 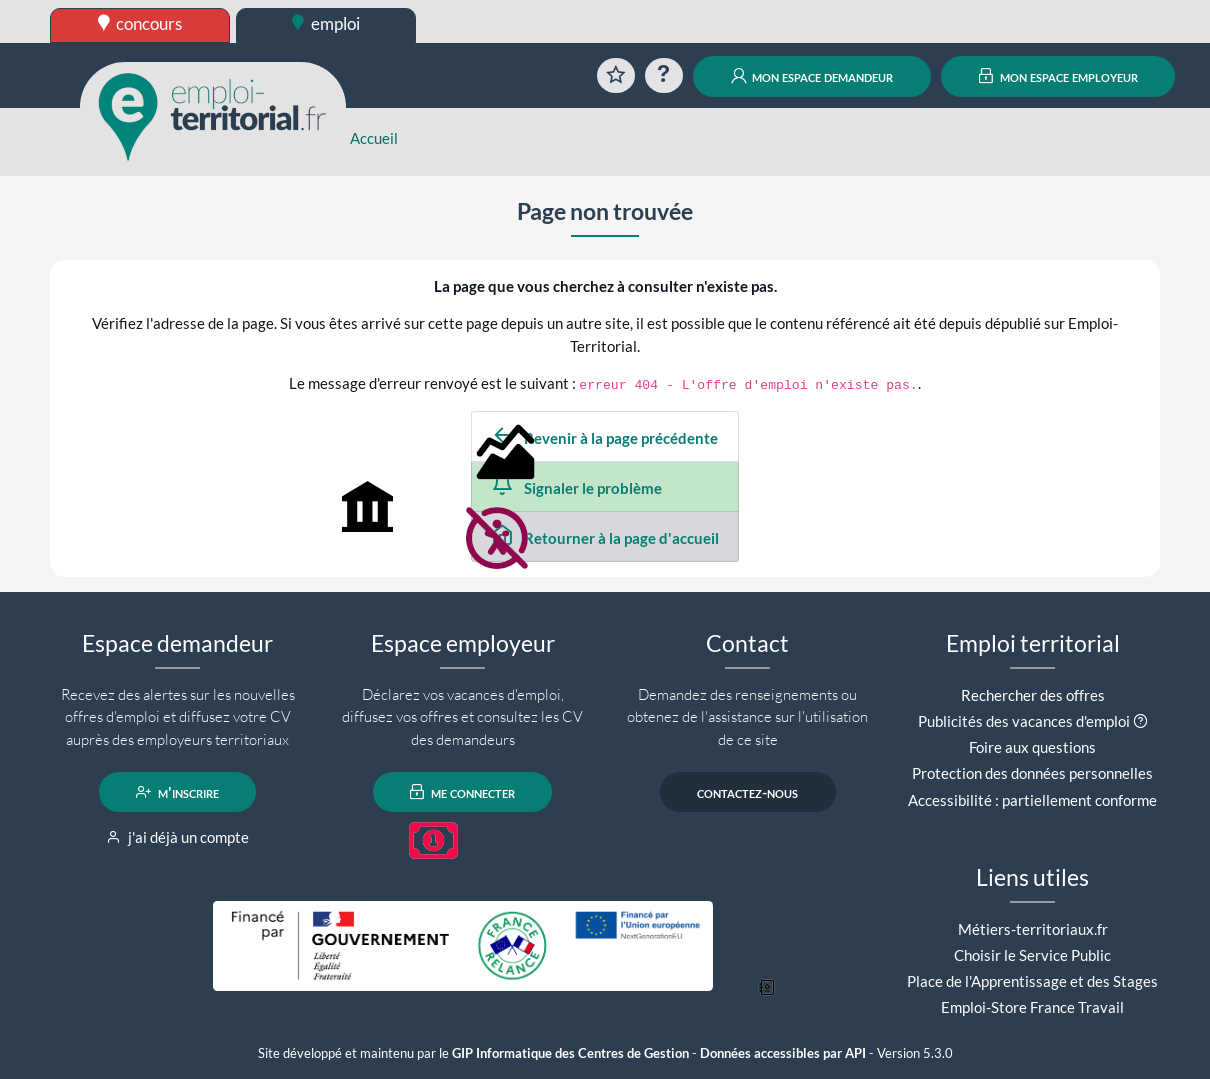 I want to click on view payment or billing information, so click(x=433, y=840).